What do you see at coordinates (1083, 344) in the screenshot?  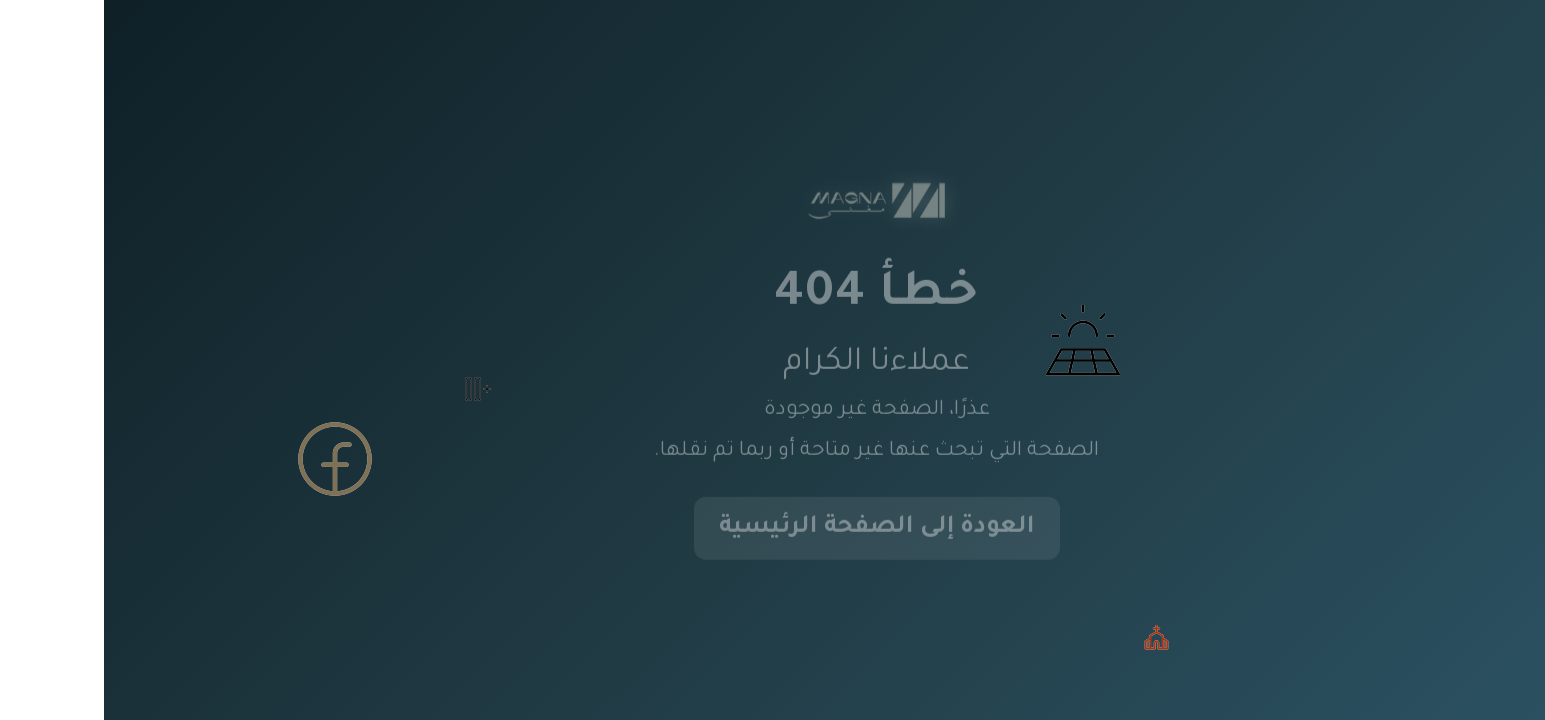 I see `access solar energy settings` at bounding box center [1083, 344].